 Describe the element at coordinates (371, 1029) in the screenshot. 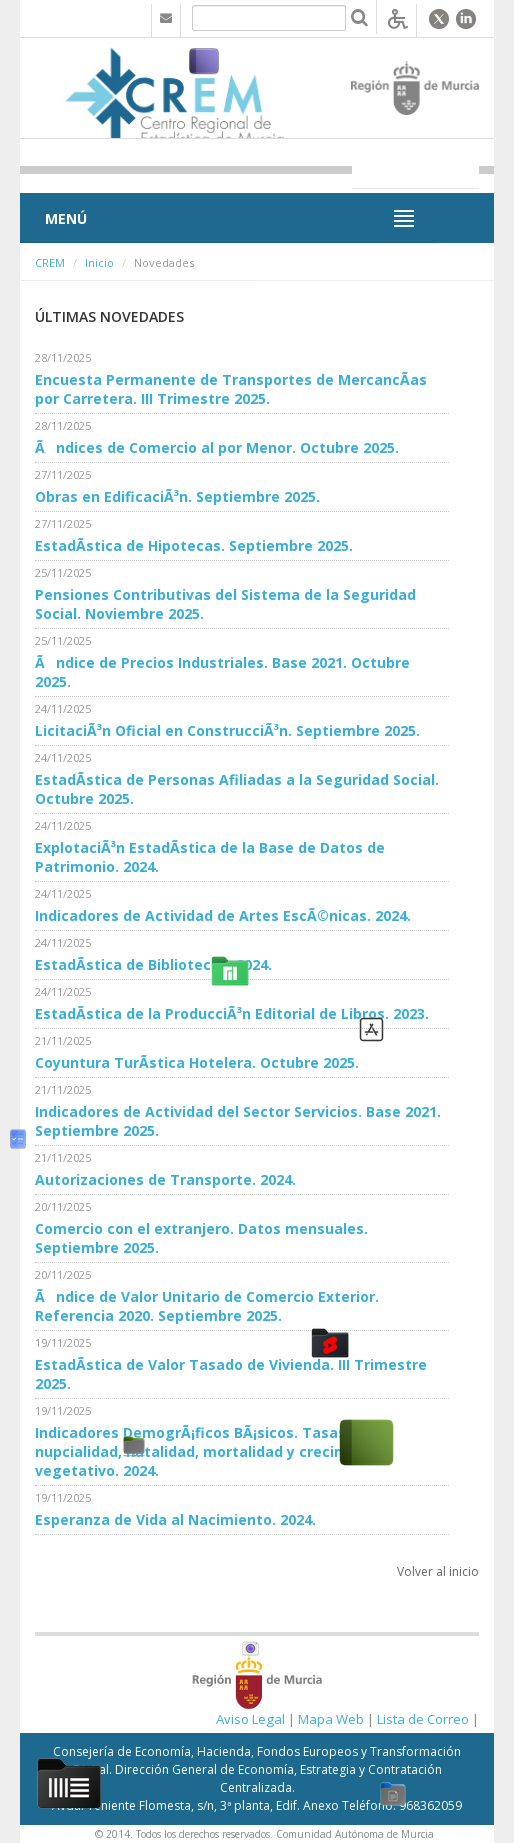

I see `open the app store` at that location.